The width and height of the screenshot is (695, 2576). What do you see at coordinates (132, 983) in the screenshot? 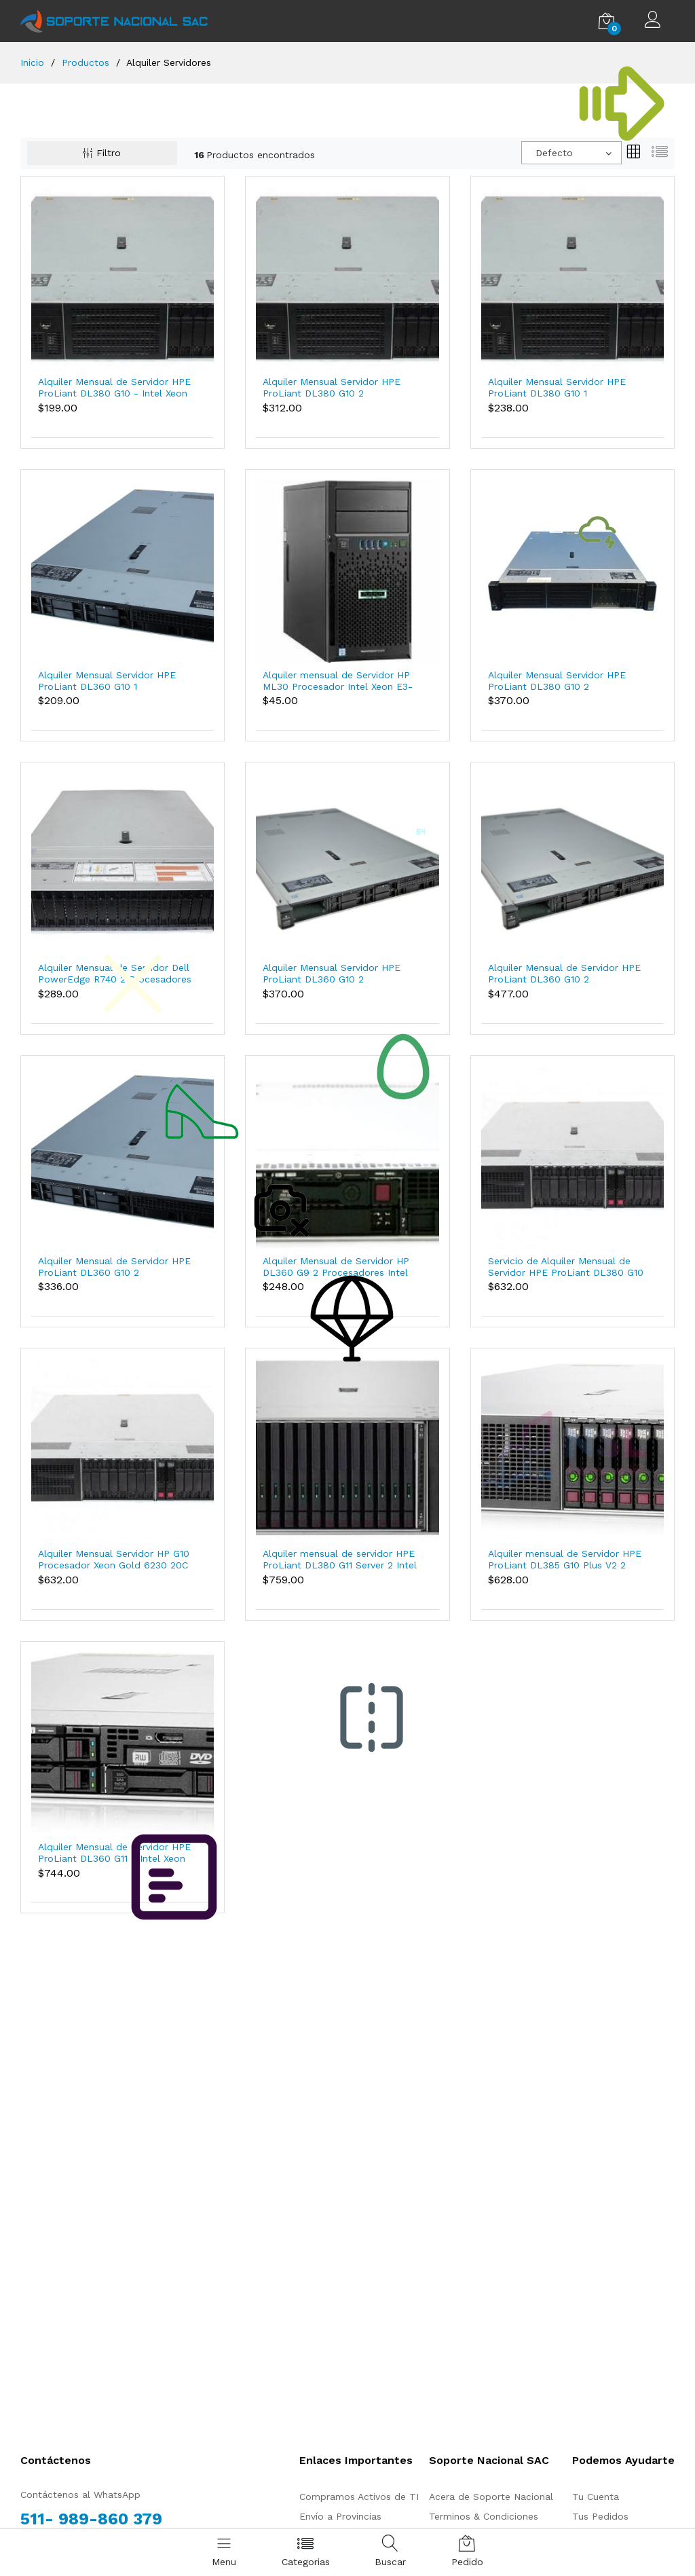
I see `close or dismiss a dialog` at bounding box center [132, 983].